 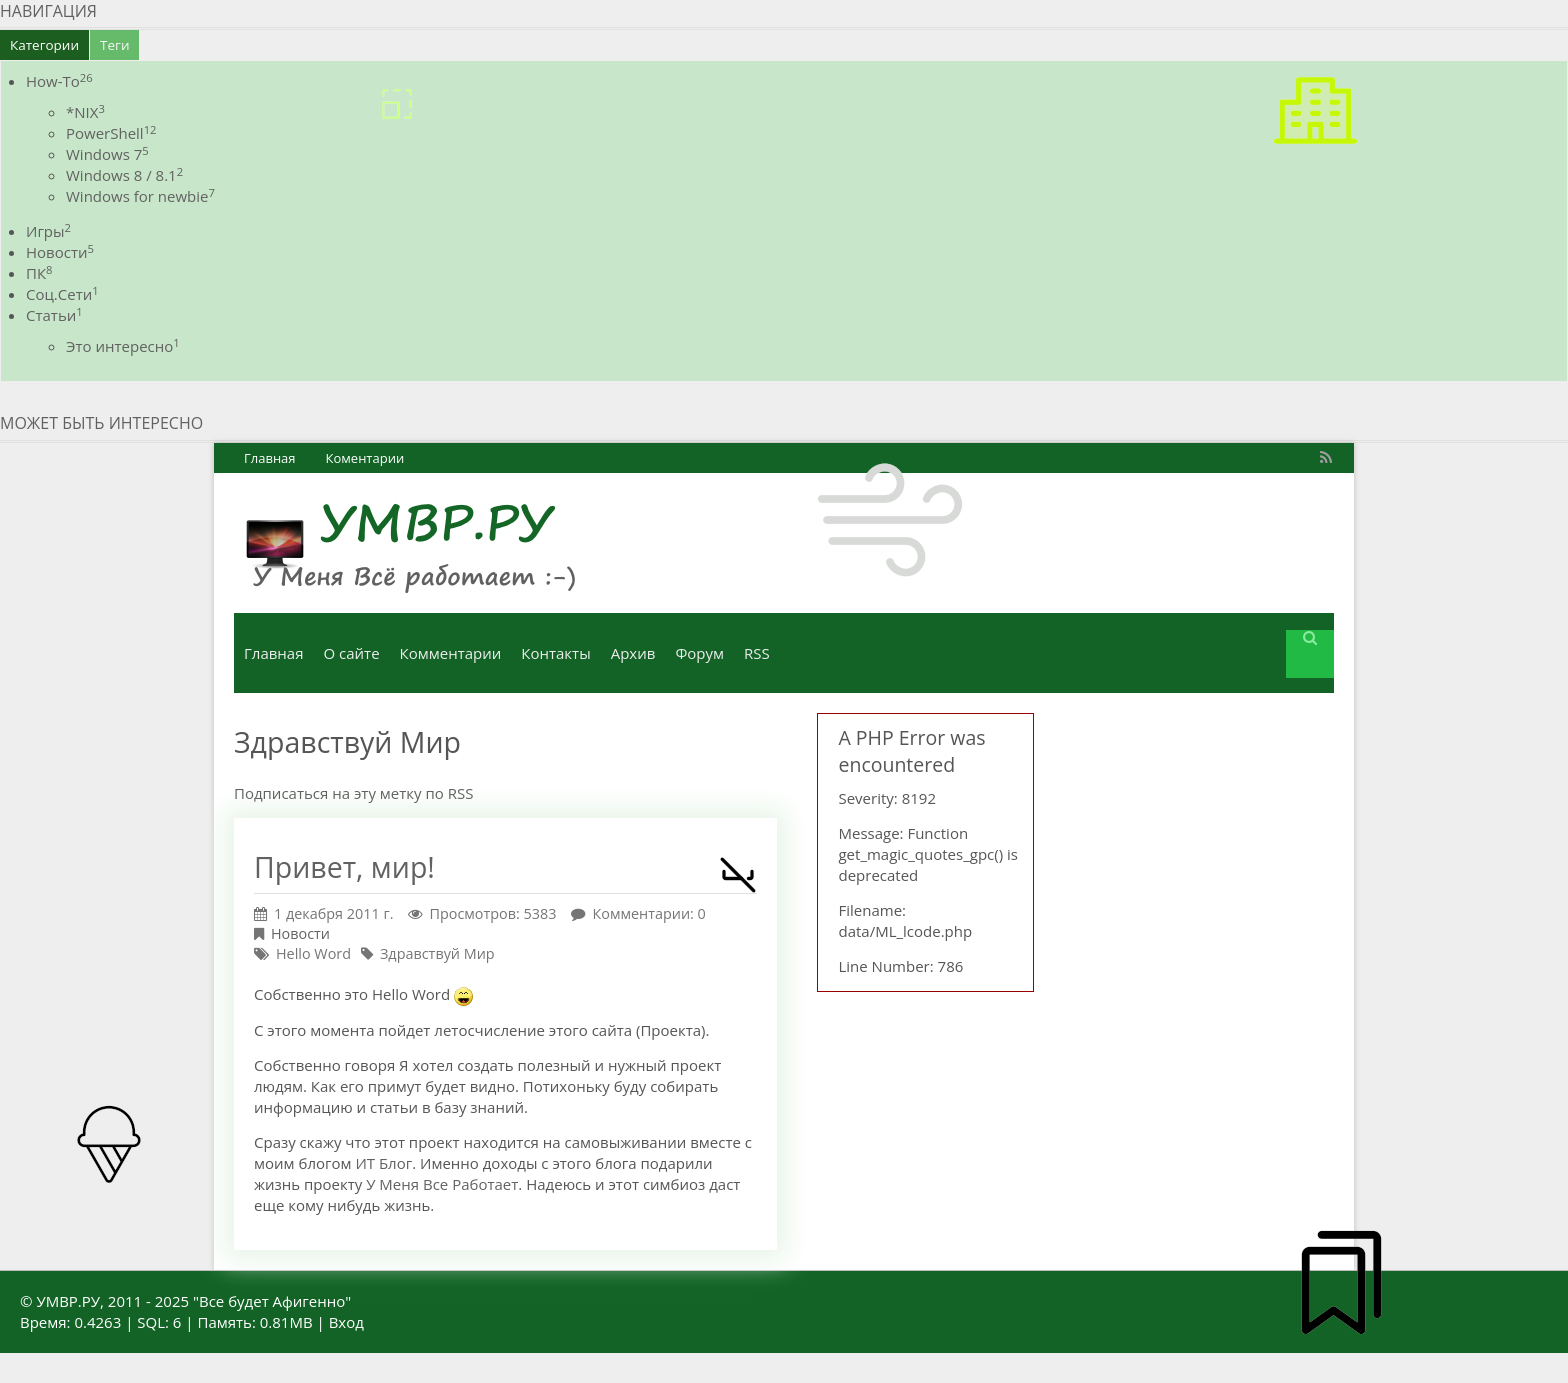 What do you see at coordinates (738, 875) in the screenshot?
I see `disable spacebar or space key input` at bounding box center [738, 875].